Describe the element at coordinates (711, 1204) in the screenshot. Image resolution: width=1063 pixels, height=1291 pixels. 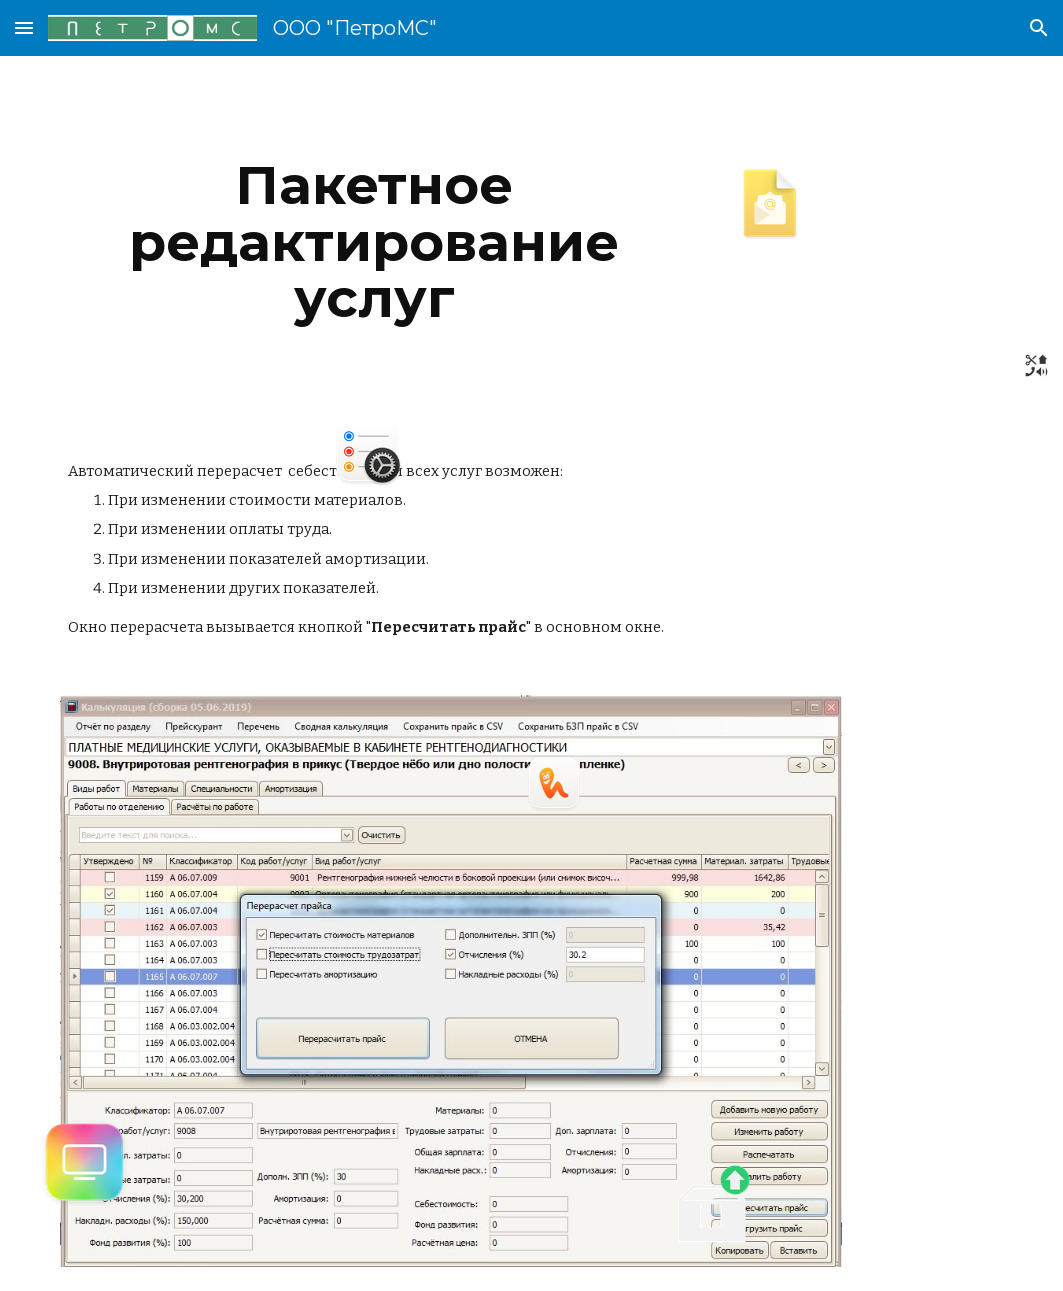
I see `software updates are available` at that location.